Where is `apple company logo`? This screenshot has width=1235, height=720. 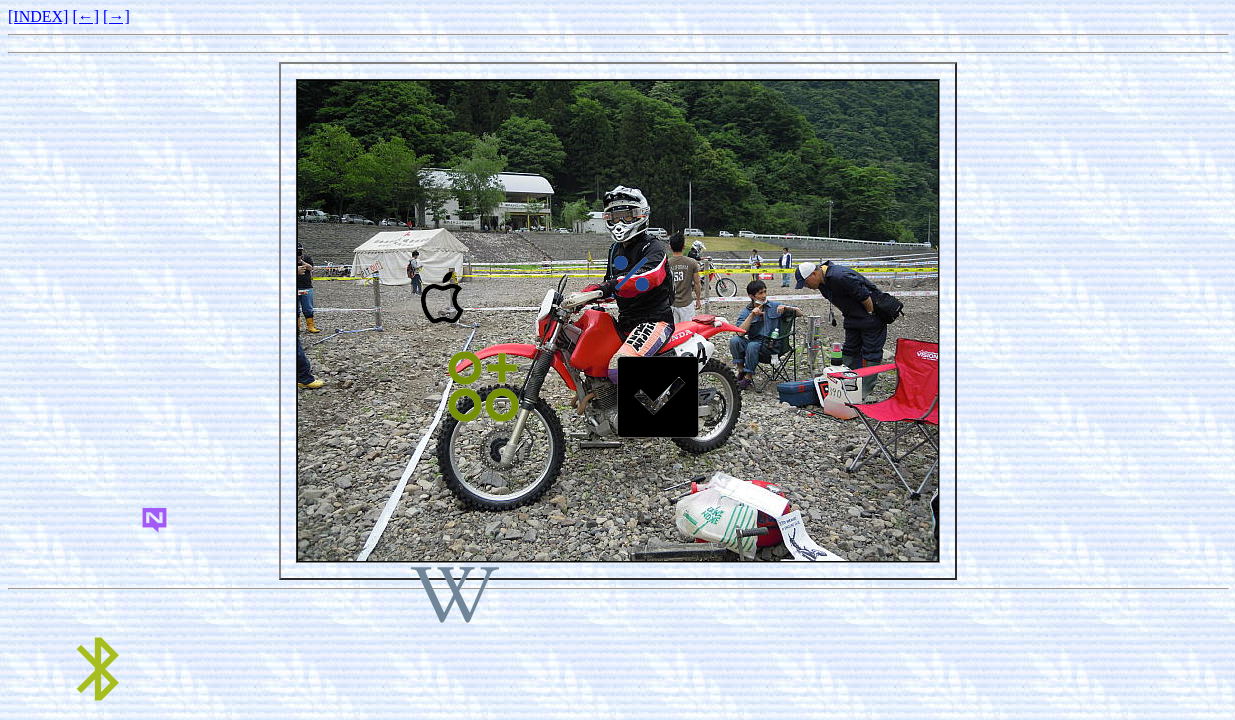
apple company logo is located at coordinates (443, 297).